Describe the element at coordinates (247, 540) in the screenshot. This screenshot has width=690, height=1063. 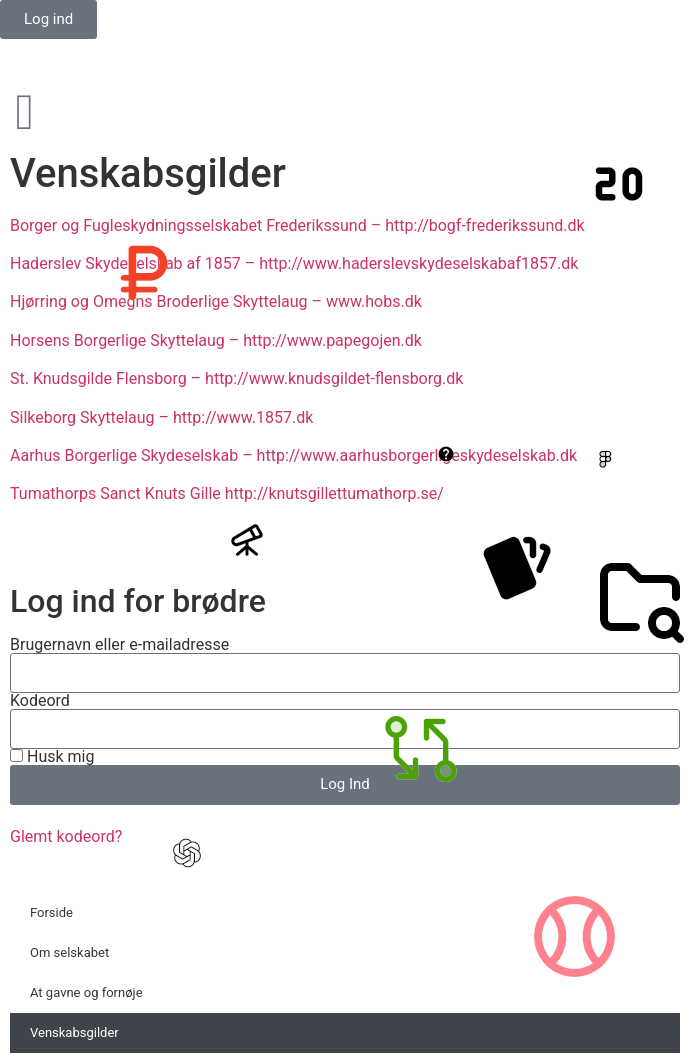
I see `explore or discover new content` at that location.